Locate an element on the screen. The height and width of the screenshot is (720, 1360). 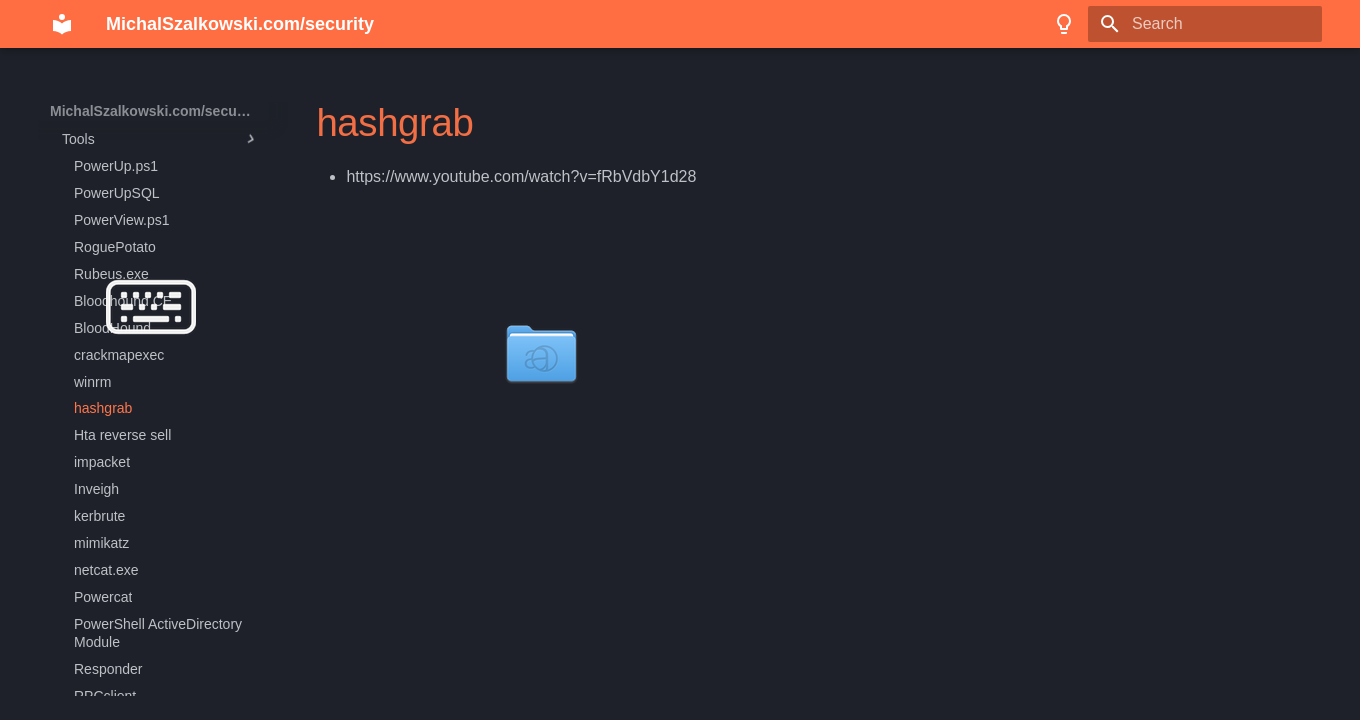
virtual keyboard is disabled is located at coordinates (151, 307).